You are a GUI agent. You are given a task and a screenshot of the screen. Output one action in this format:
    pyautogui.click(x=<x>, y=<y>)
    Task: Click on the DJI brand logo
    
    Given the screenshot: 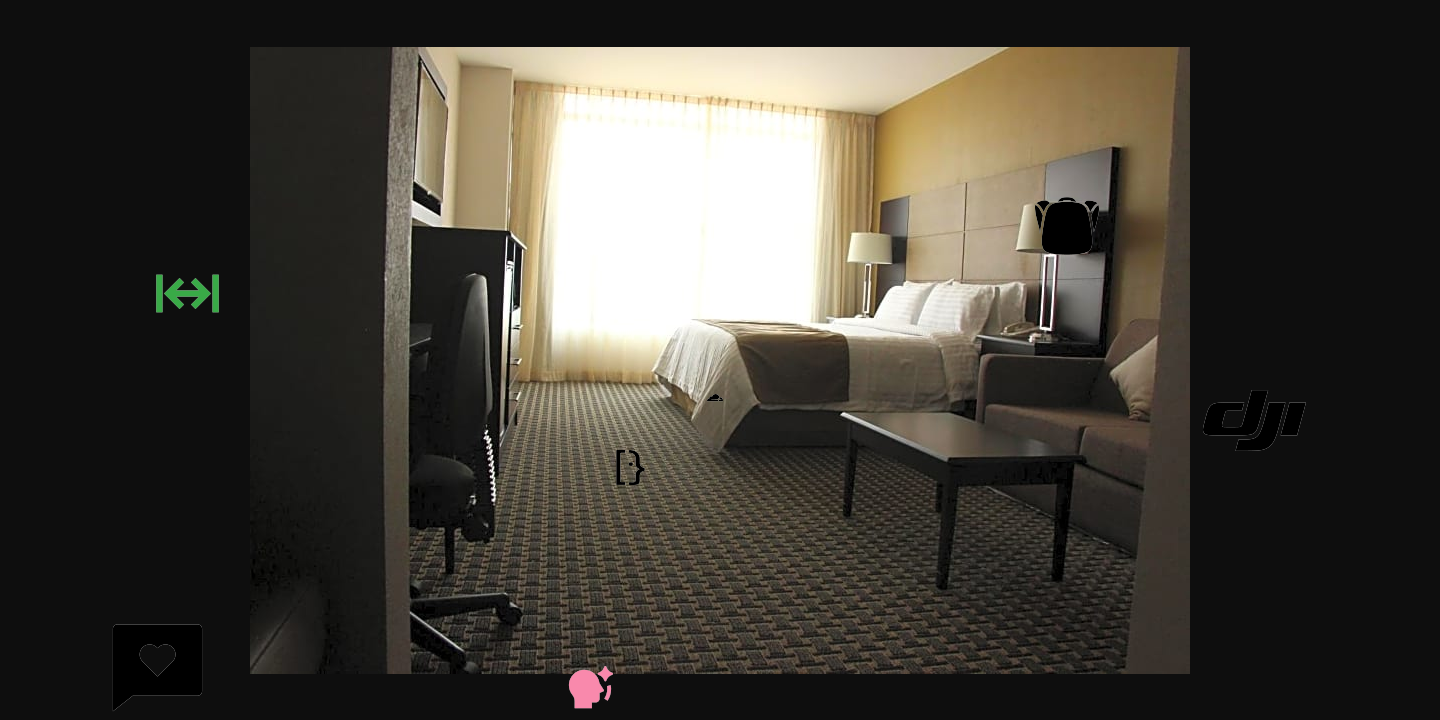 What is the action you would take?
    pyautogui.click(x=1254, y=420)
    